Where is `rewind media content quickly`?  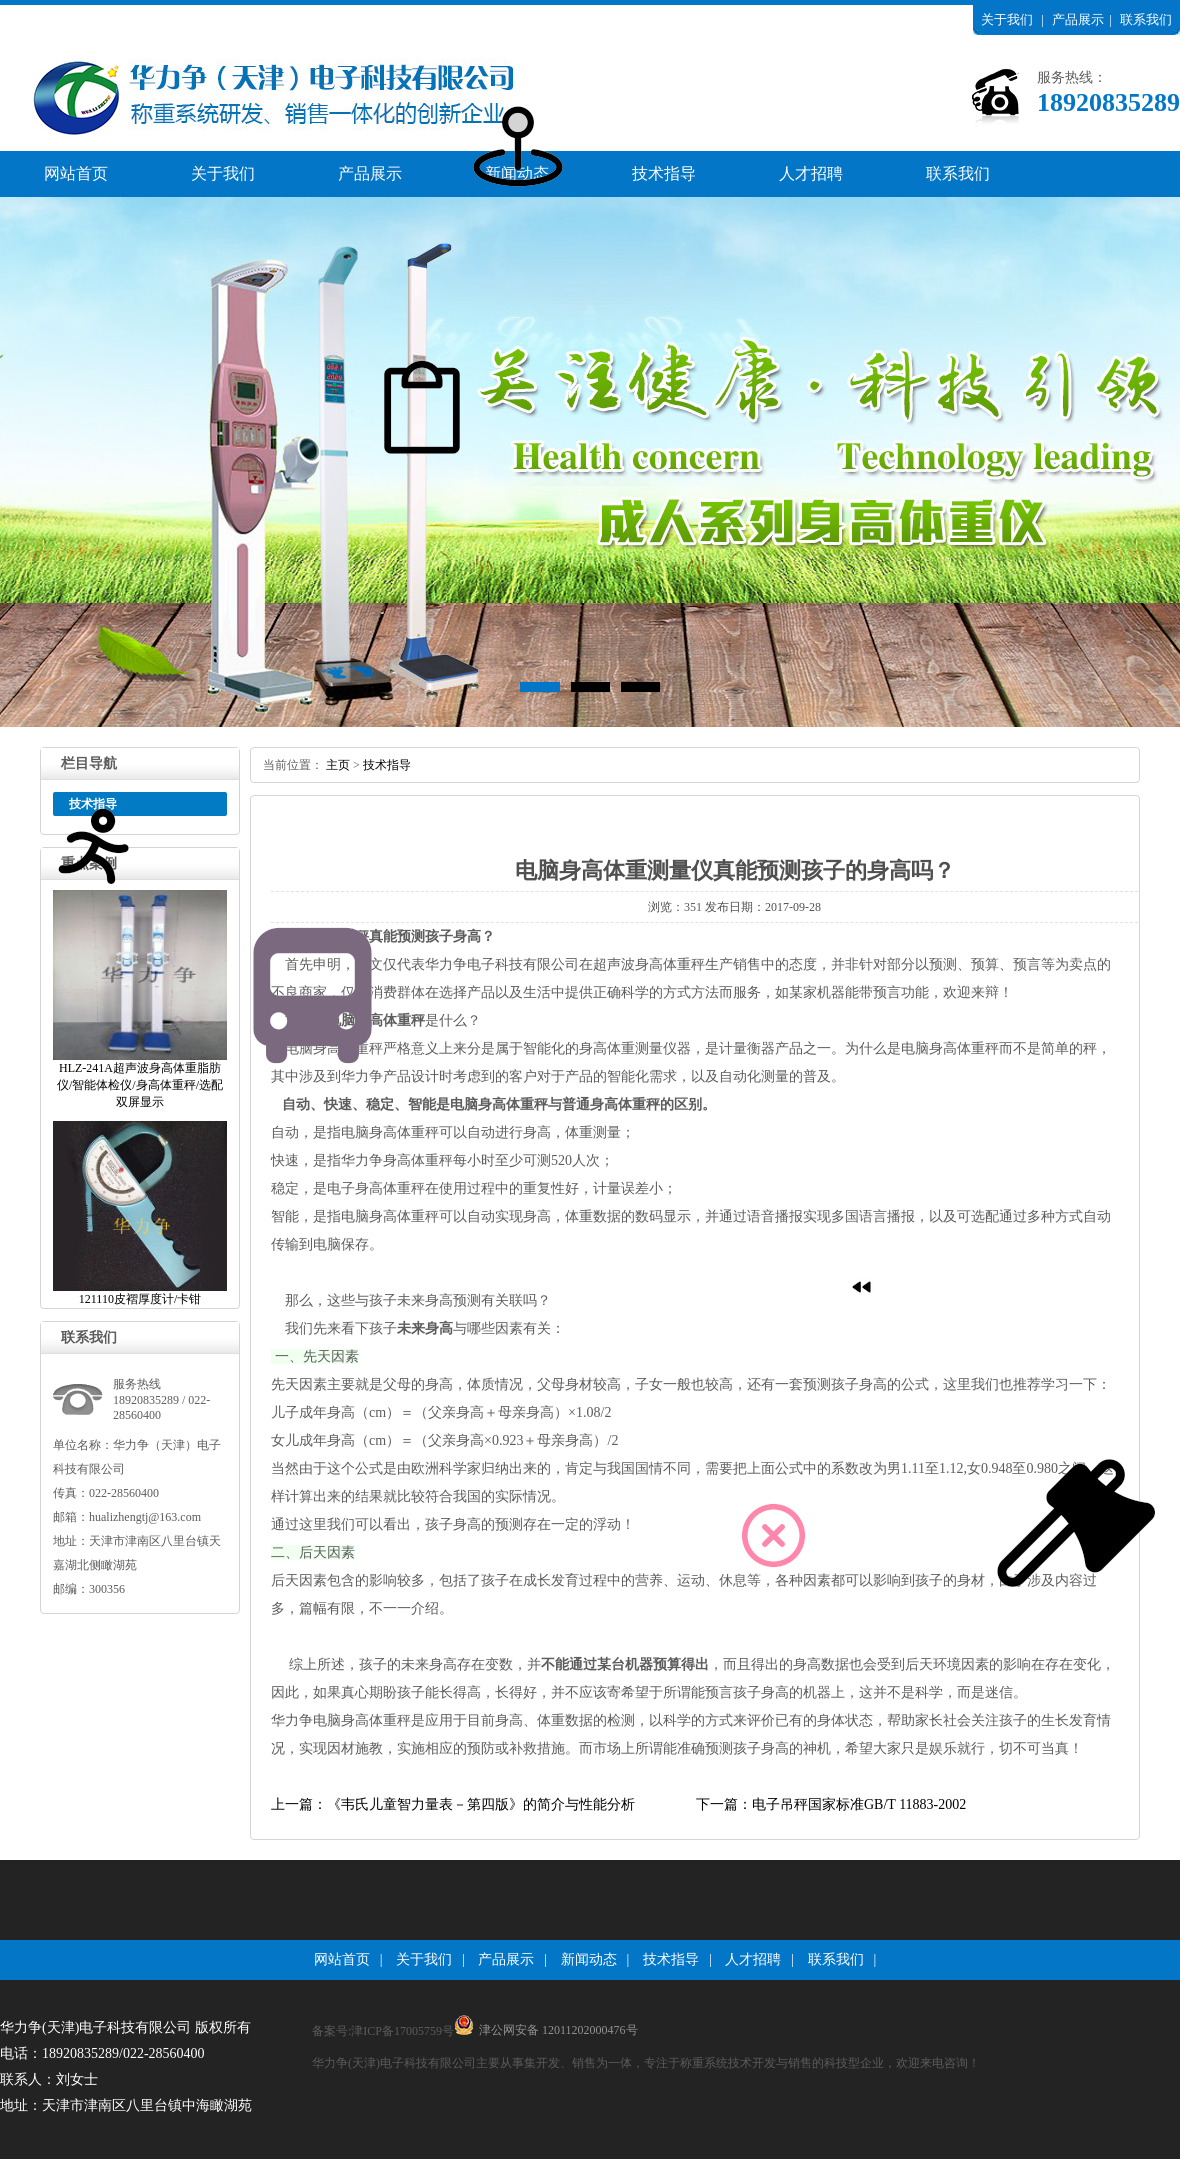 rewind media content quickly is located at coordinates (862, 1287).